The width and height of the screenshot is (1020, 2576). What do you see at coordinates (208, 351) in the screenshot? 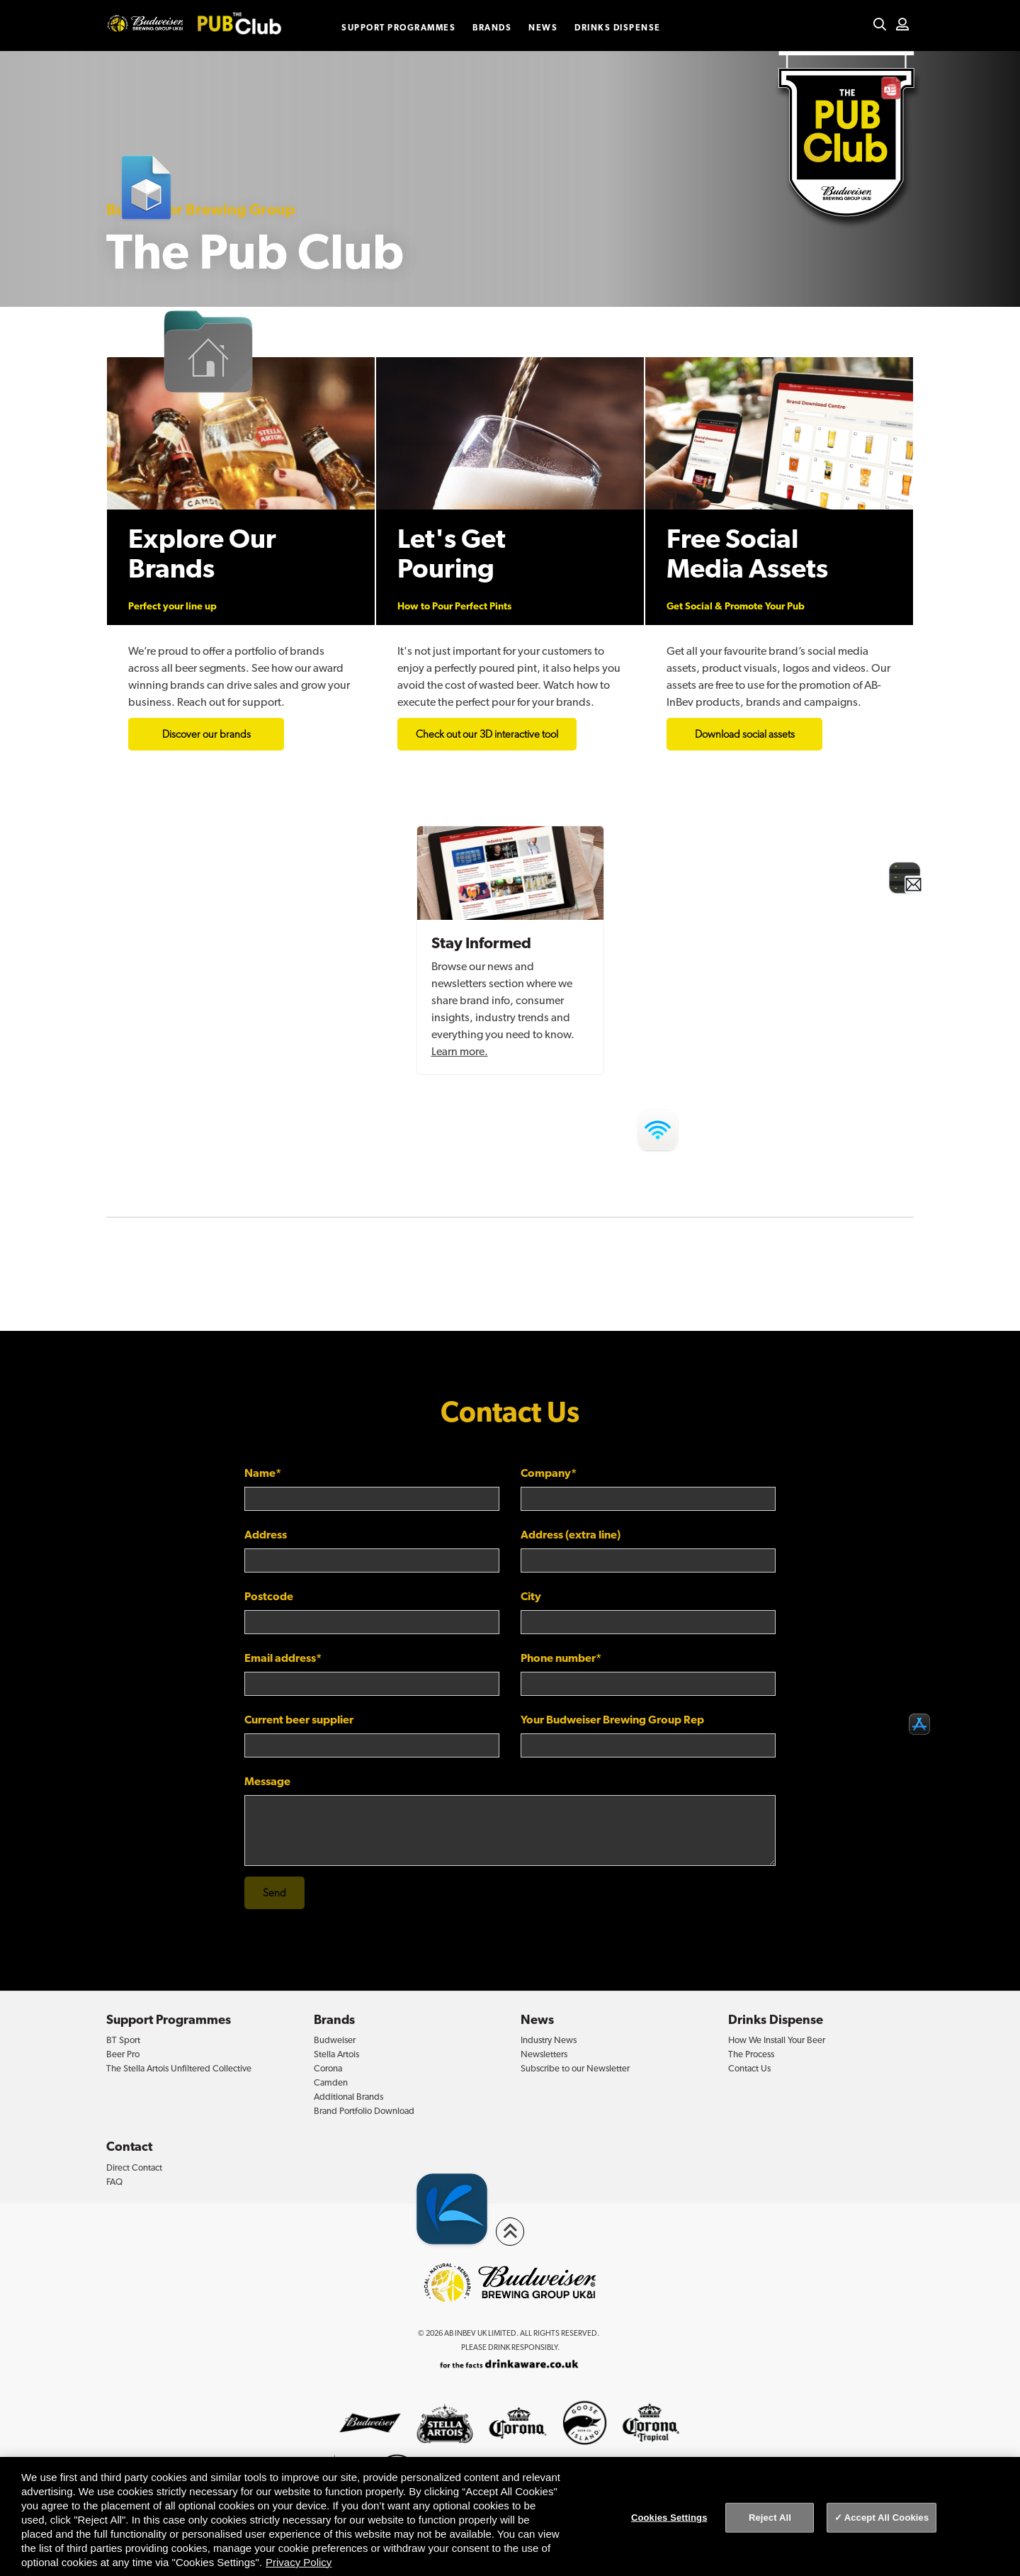
I see `access your home folder or personal files` at bounding box center [208, 351].